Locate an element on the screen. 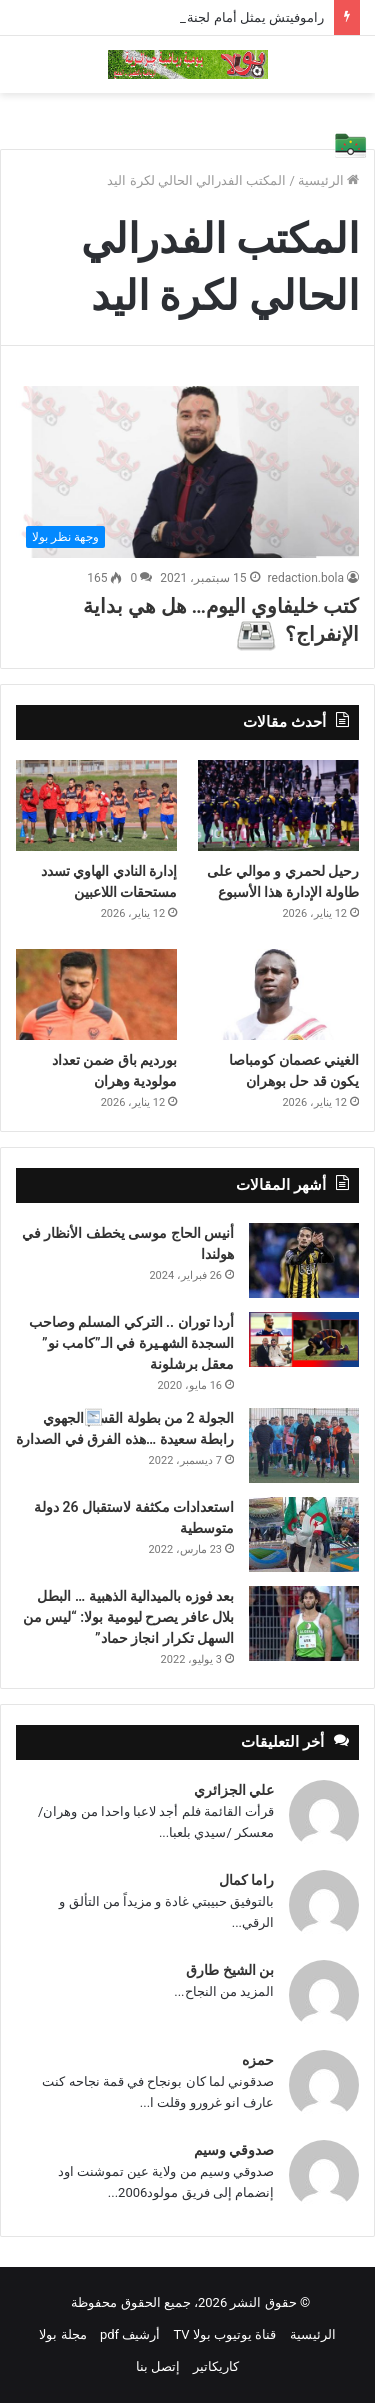  open pokémon friend ball themed folder is located at coordinates (350, 146).